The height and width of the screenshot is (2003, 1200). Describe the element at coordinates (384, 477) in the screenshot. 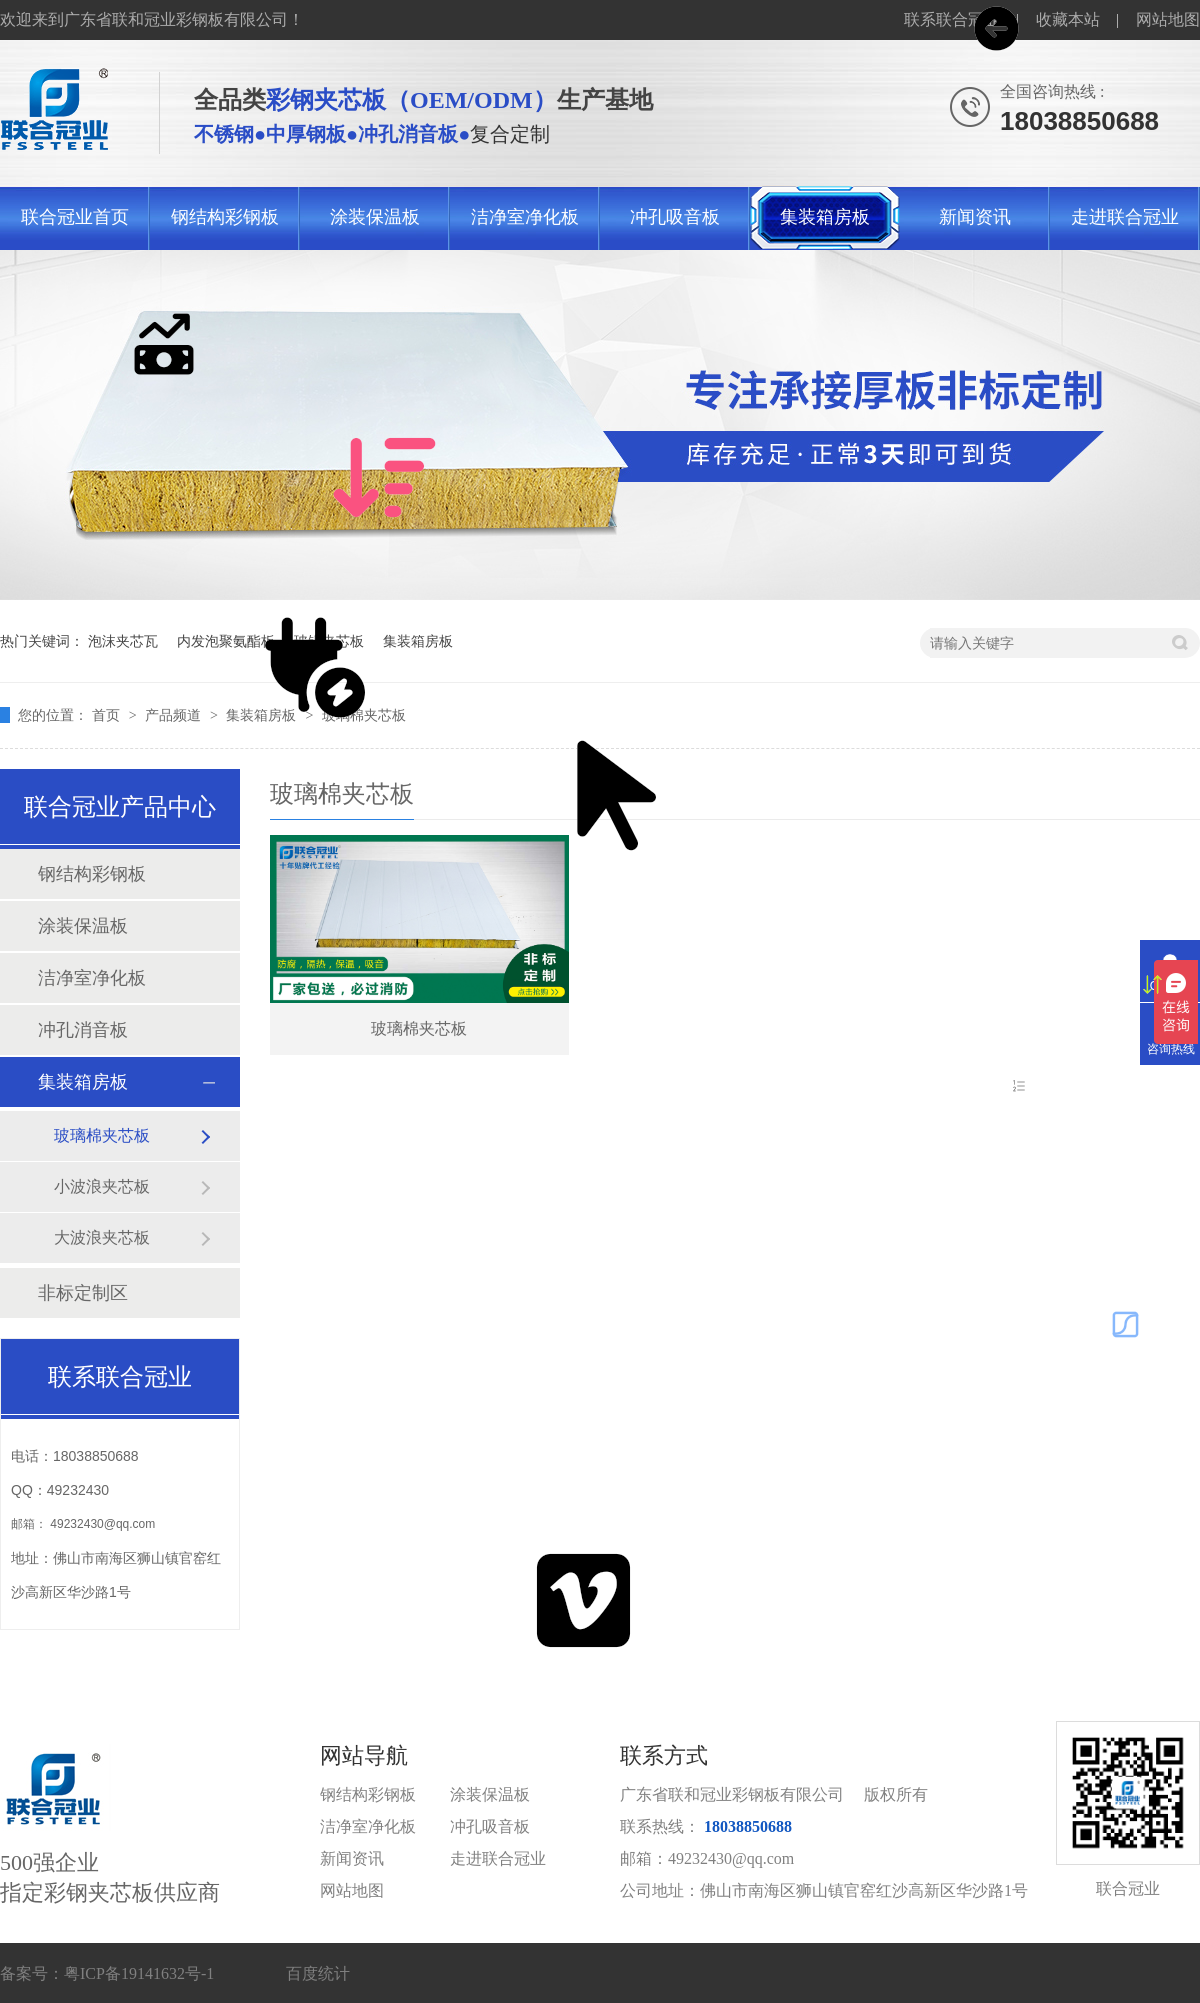

I see `sort items from largest to smallest` at that location.